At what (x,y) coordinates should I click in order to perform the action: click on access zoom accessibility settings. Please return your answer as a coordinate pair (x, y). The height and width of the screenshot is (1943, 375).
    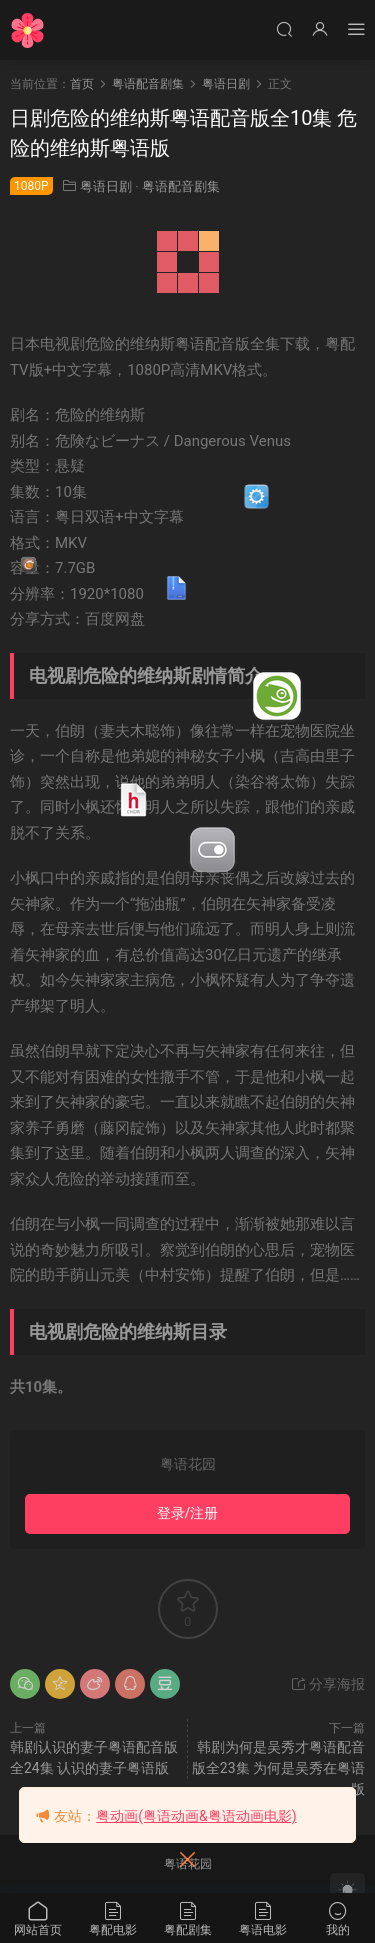
    Looking at the image, I should click on (212, 850).